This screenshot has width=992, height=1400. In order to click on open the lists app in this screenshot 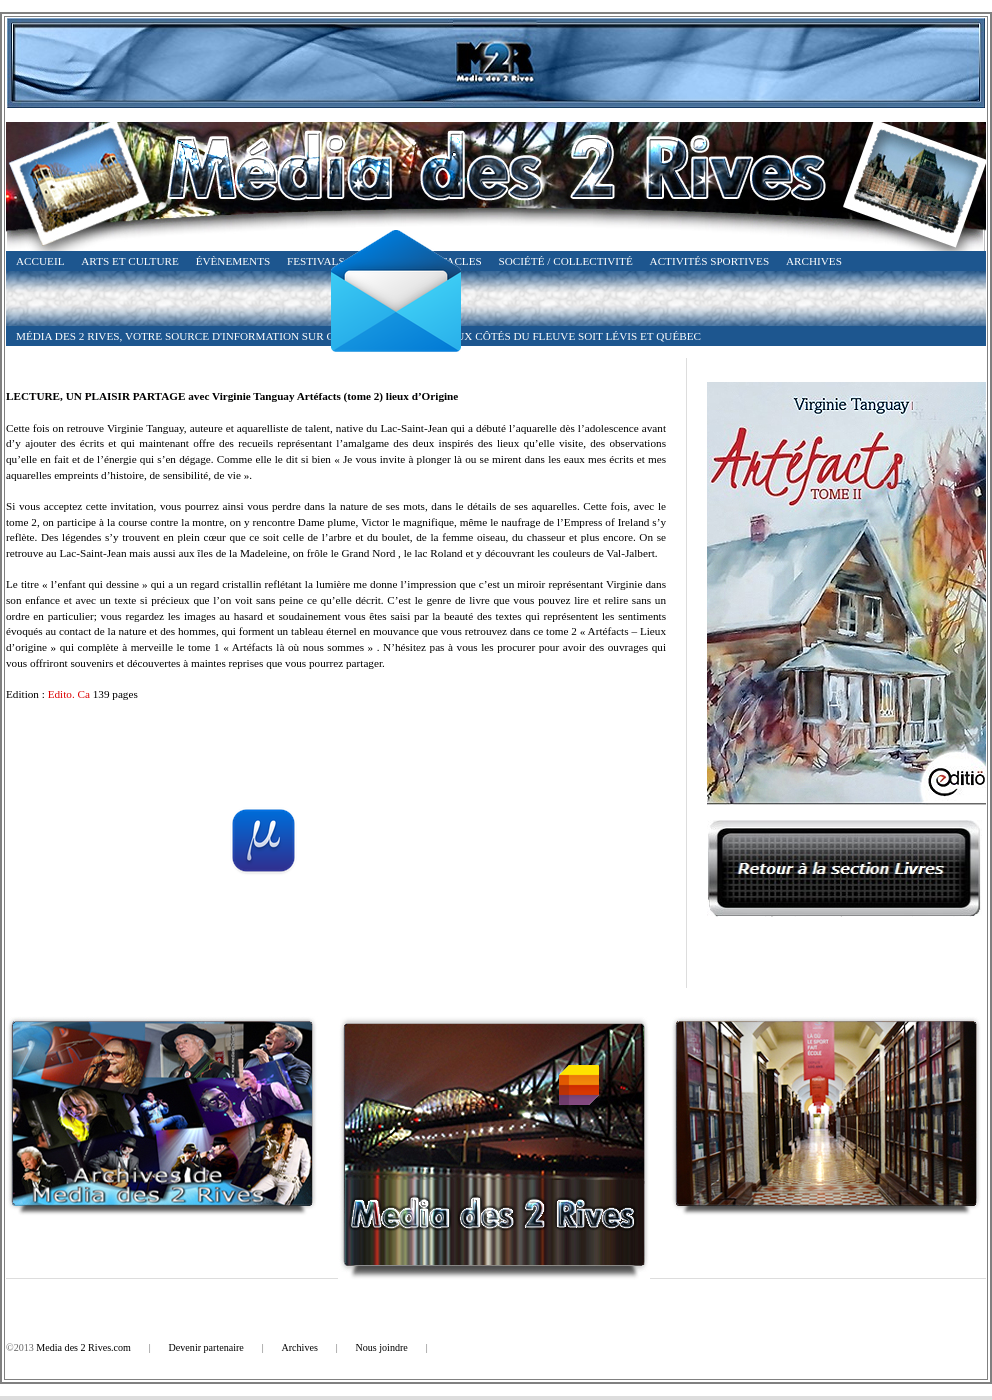, I will do `click(579, 1085)`.